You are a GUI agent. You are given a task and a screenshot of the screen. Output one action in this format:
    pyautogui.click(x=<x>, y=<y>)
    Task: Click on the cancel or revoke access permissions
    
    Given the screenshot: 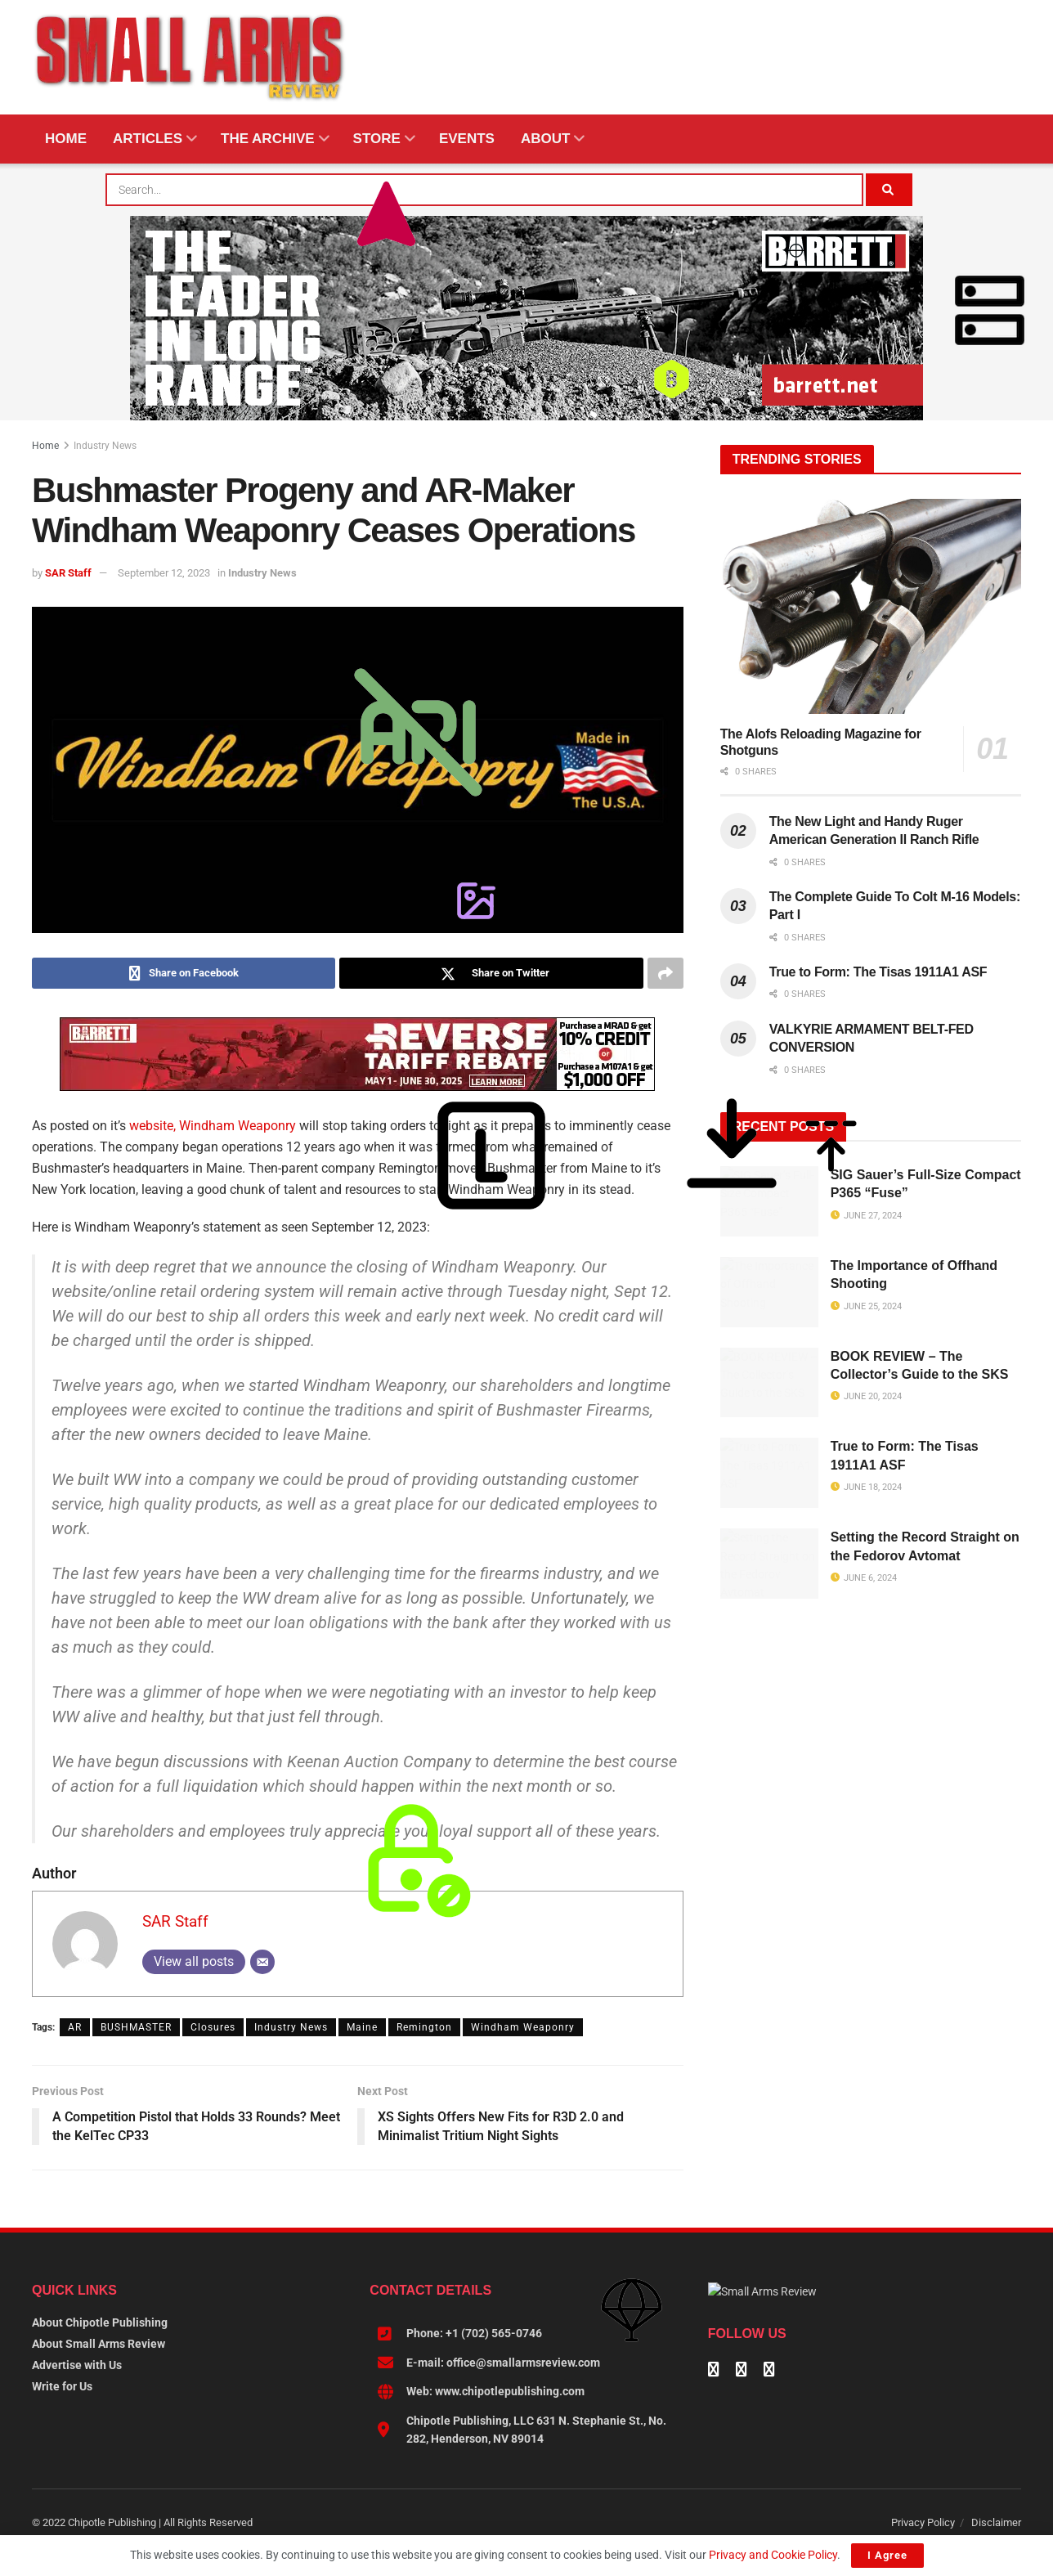 What is the action you would take?
    pyautogui.click(x=411, y=1858)
    